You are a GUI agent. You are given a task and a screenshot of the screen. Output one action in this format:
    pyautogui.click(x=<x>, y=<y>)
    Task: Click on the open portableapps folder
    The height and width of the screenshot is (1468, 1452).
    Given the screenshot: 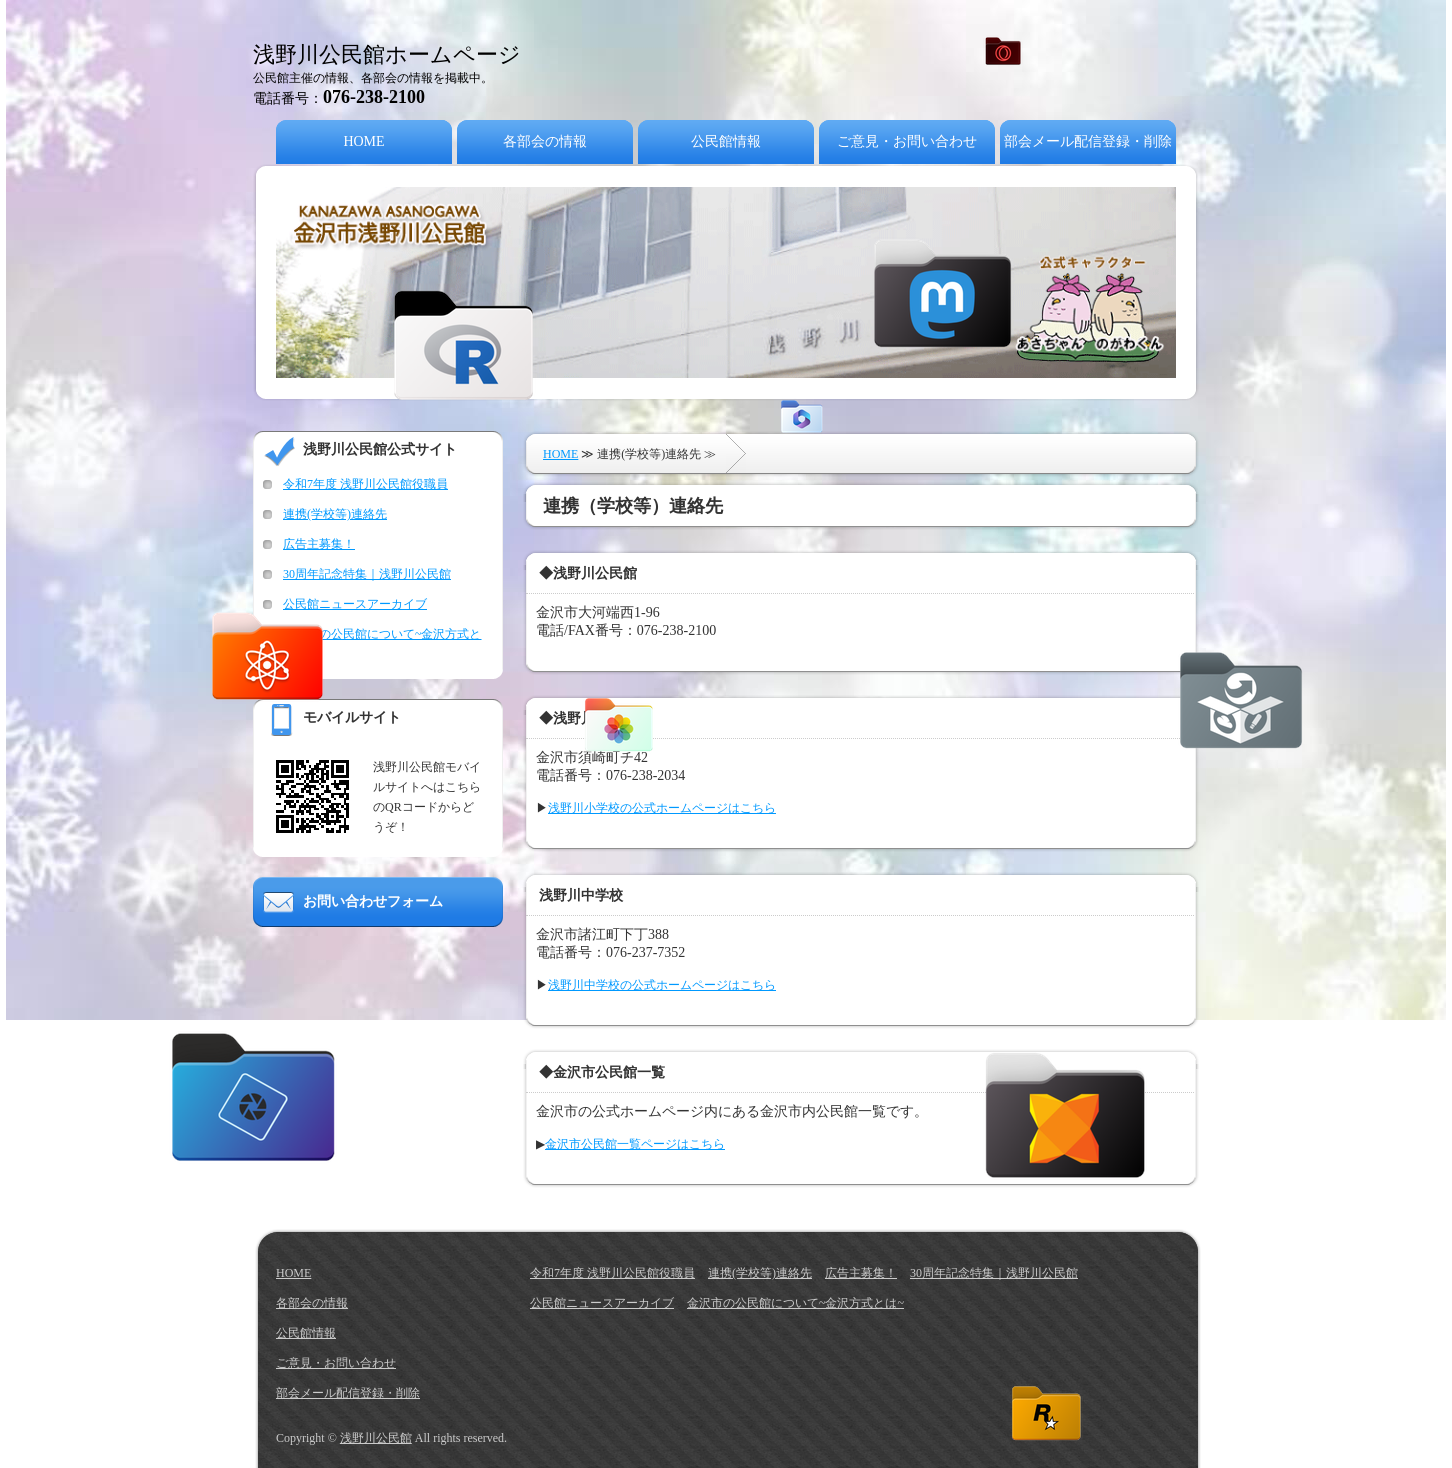 What is the action you would take?
    pyautogui.click(x=1240, y=703)
    